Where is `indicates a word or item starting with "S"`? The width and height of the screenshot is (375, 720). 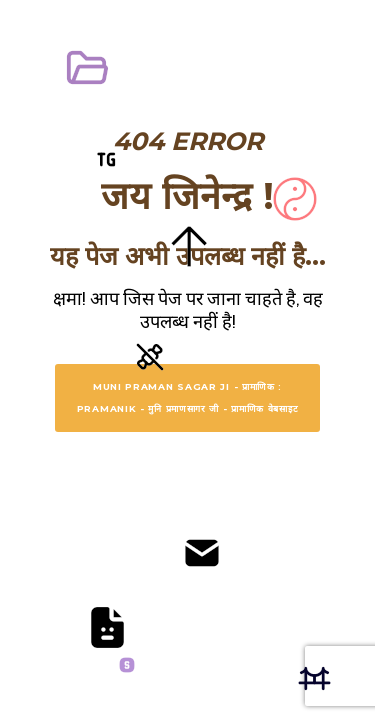 indicates a word or item starting with "S" is located at coordinates (127, 665).